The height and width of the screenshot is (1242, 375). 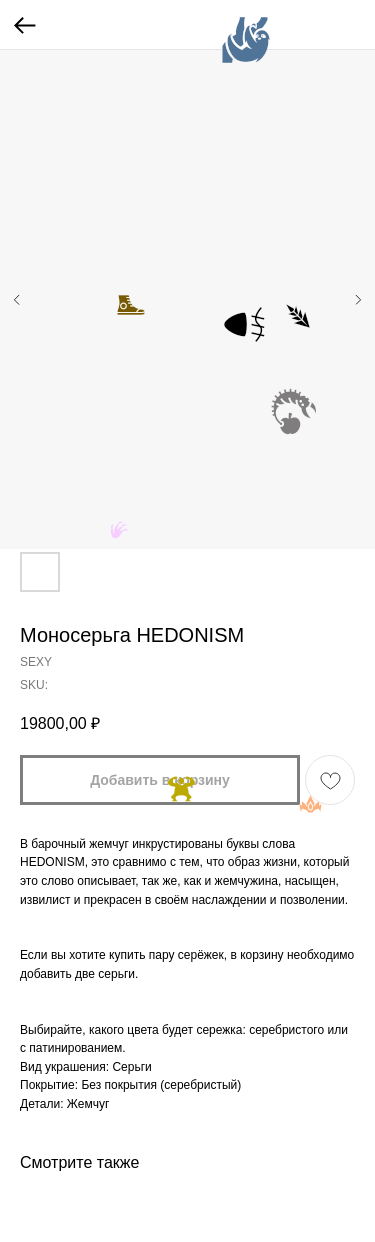 What do you see at coordinates (119, 529) in the screenshot?
I see `enemy grab or grapple attack in a game` at bounding box center [119, 529].